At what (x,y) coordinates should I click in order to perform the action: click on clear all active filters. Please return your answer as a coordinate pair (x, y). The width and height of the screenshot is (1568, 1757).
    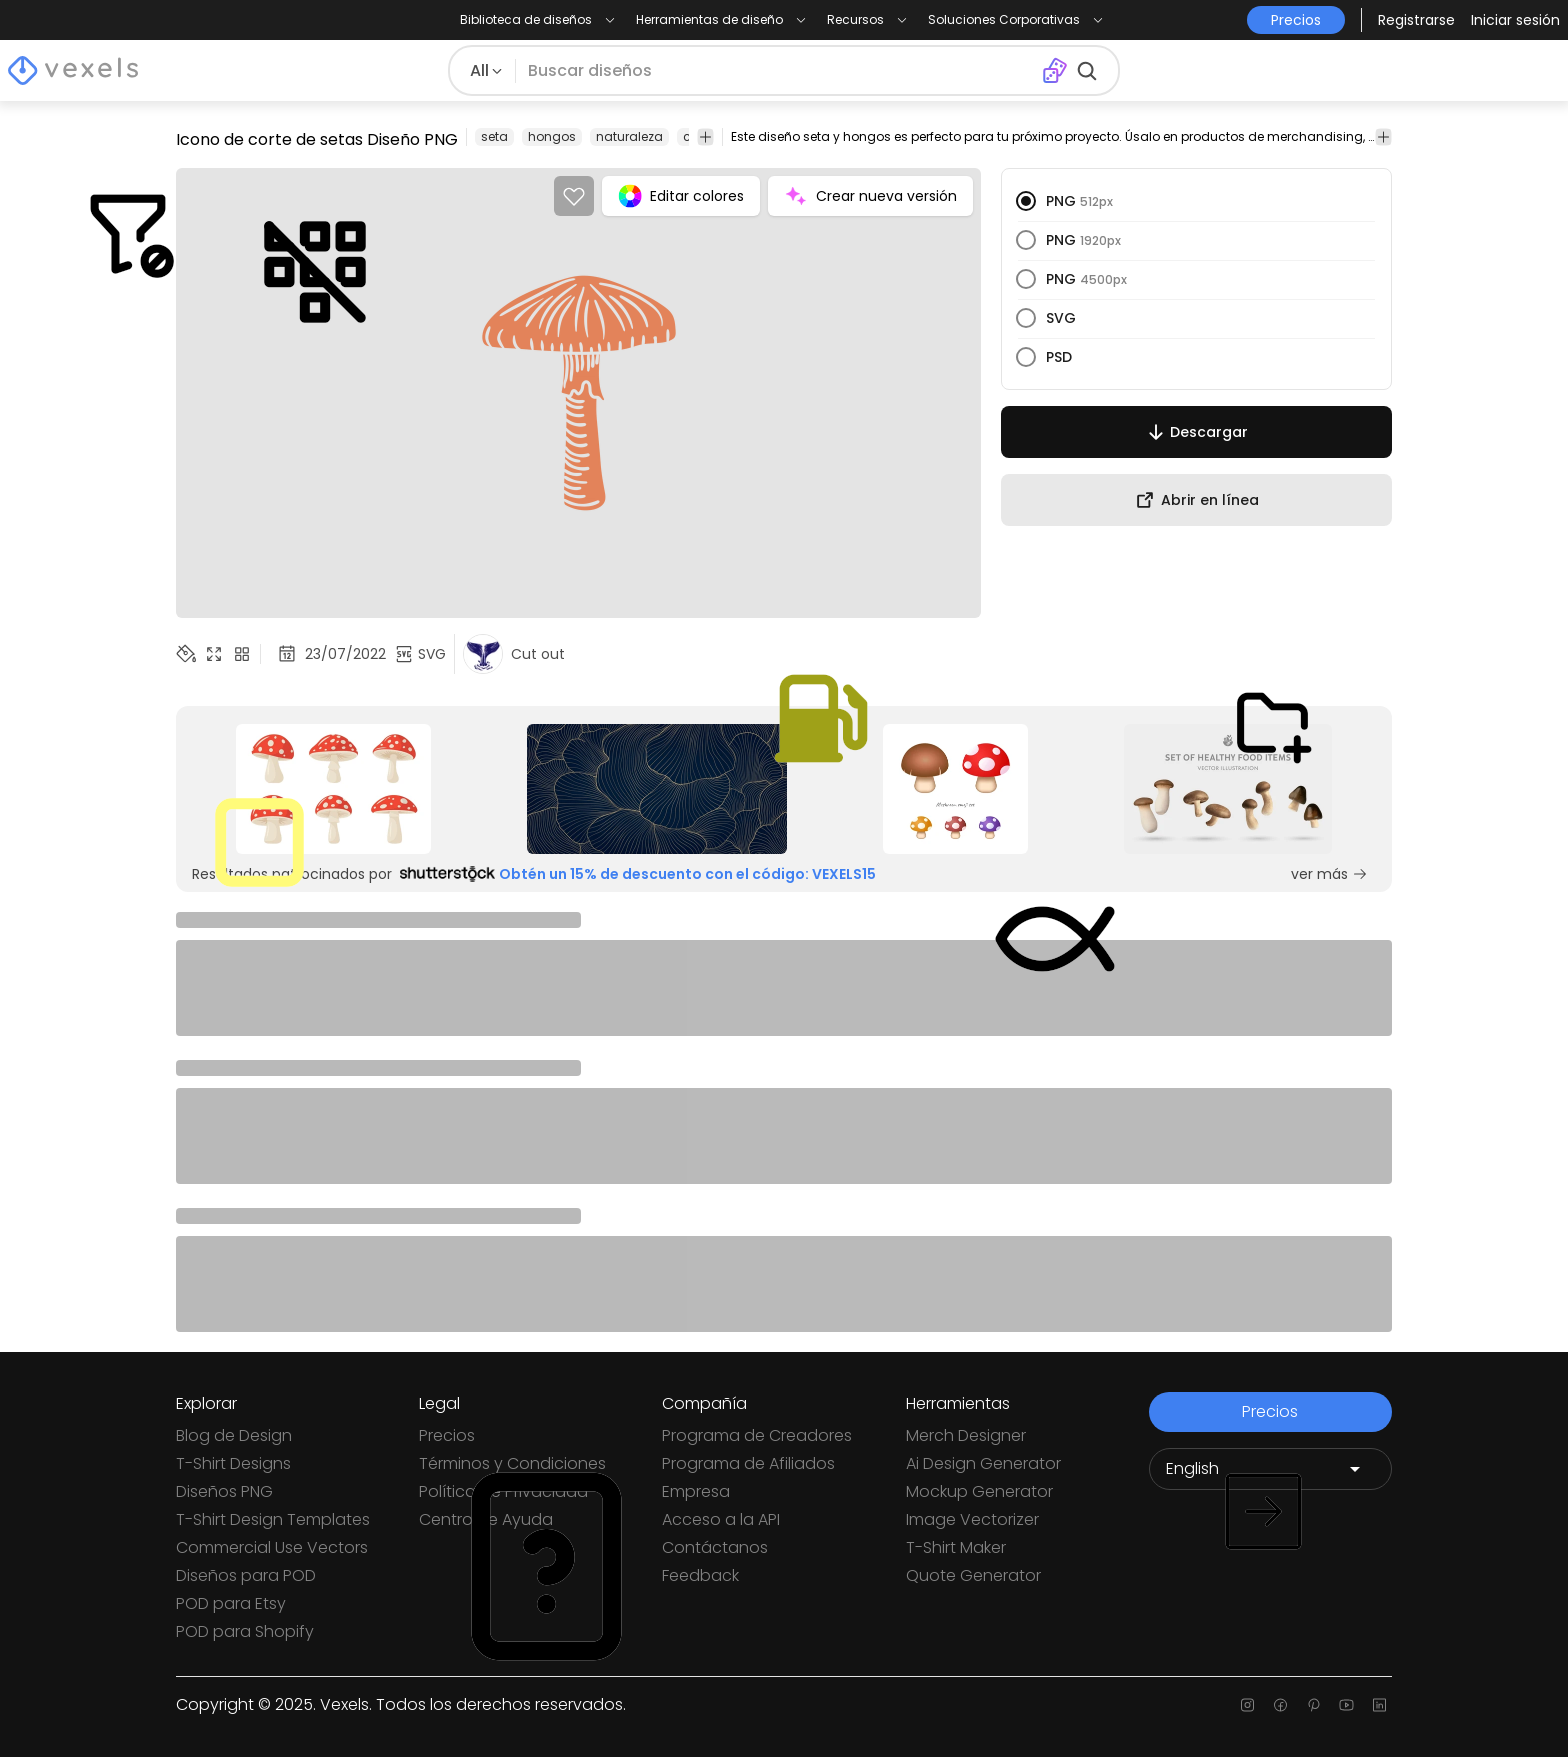
    Looking at the image, I should click on (128, 232).